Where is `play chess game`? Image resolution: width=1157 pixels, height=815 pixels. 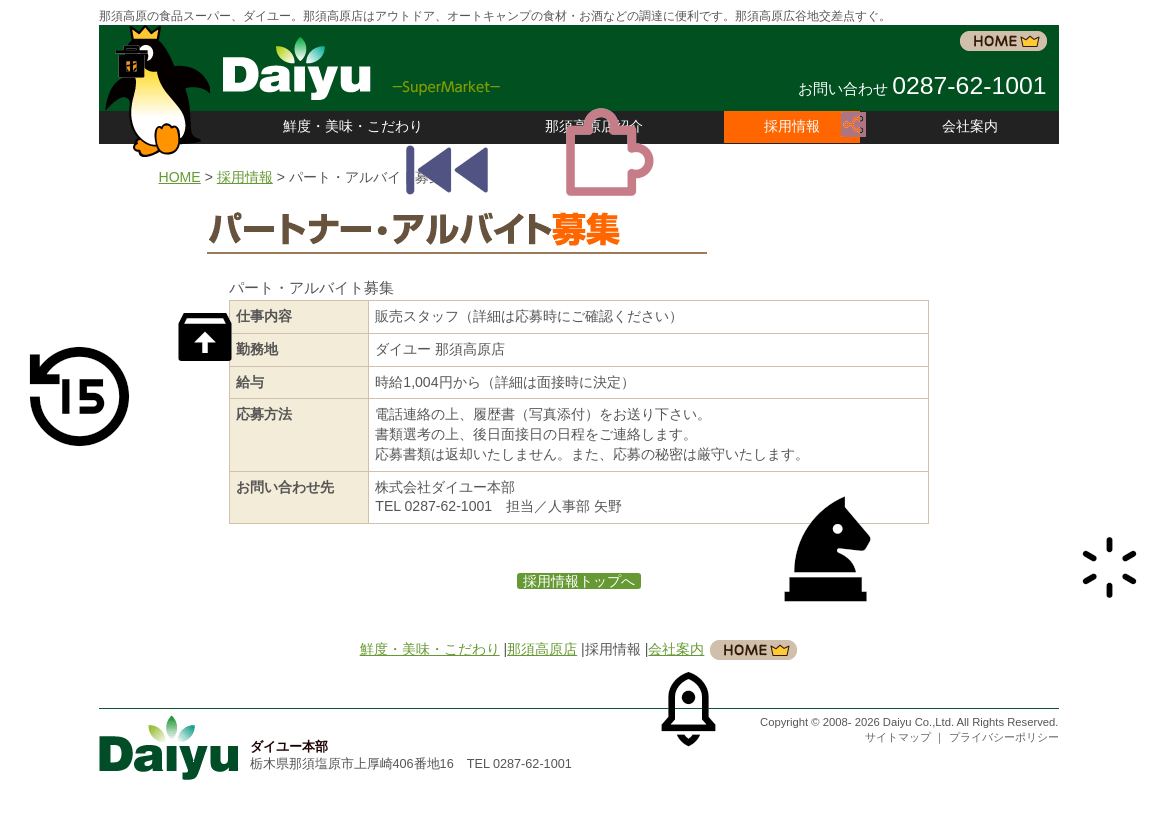
play chess game is located at coordinates (828, 553).